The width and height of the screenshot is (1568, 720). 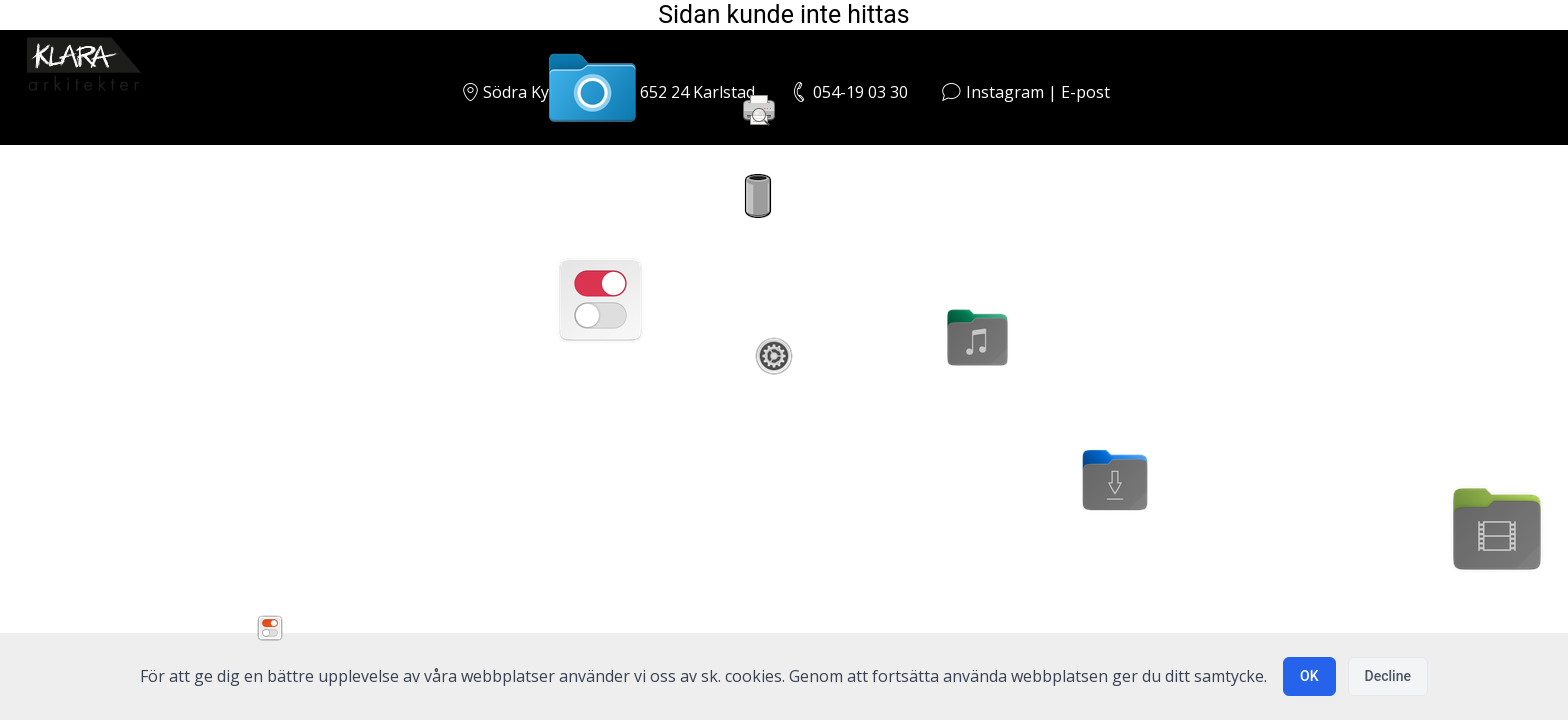 What do you see at coordinates (774, 356) in the screenshot?
I see `access system or application settings` at bounding box center [774, 356].